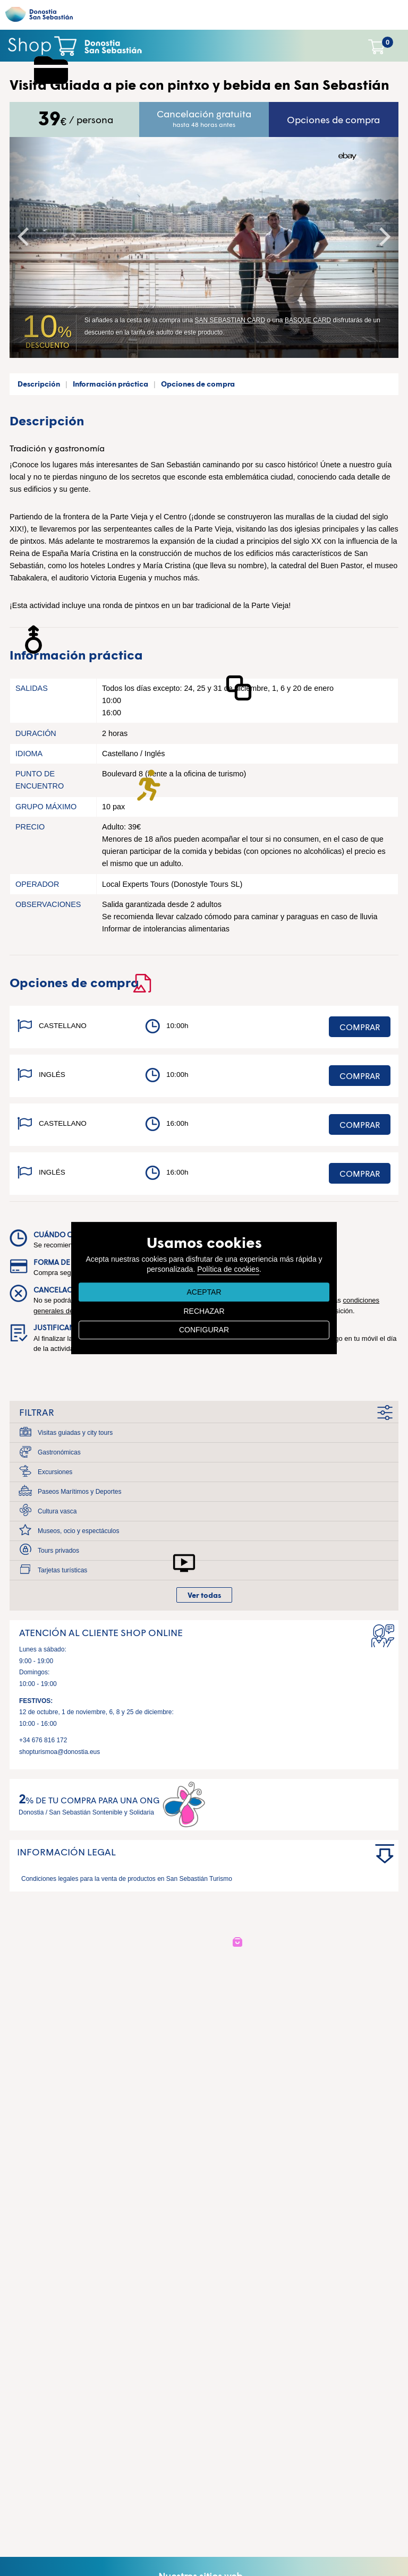 The height and width of the screenshot is (2576, 408). Describe the element at coordinates (237, 1942) in the screenshot. I see `view your shopping bag` at that location.